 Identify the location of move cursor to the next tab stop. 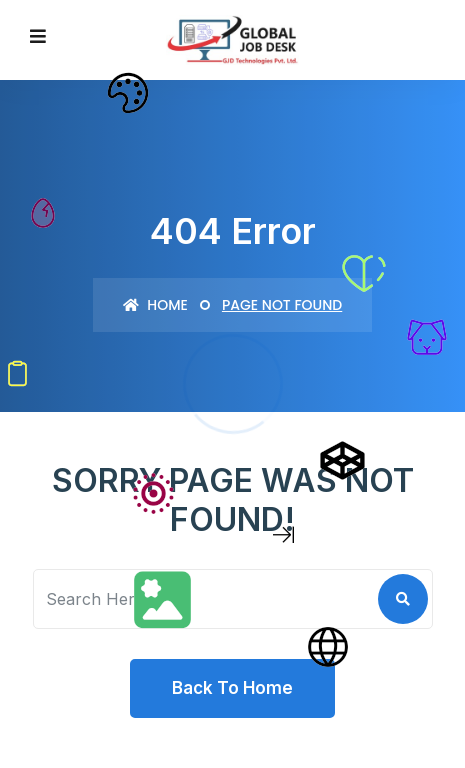
(282, 534).